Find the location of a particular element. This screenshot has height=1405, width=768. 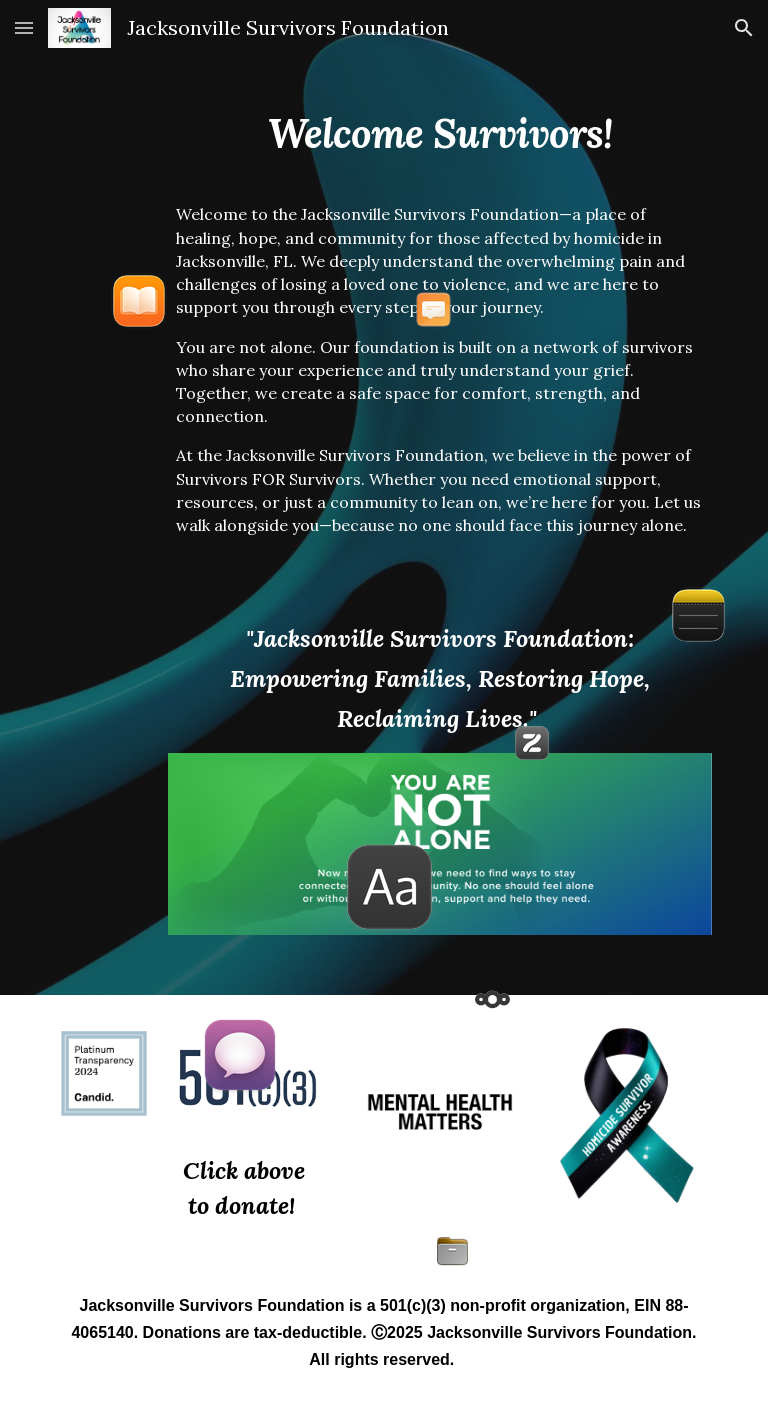

open the Books app is located at coordinates (139, 301).